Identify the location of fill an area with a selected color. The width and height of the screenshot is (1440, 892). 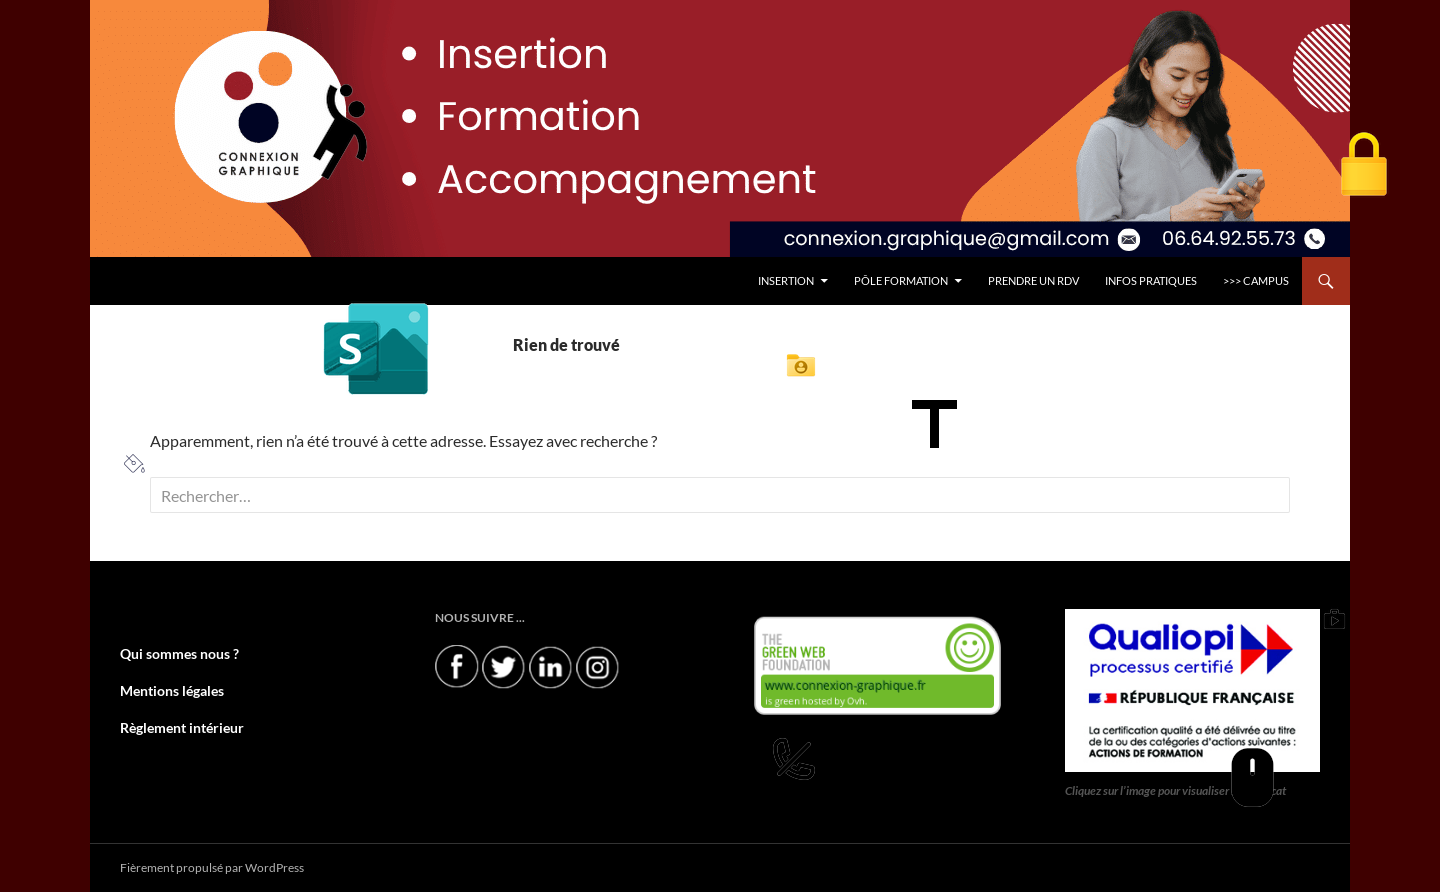
(134, 464).